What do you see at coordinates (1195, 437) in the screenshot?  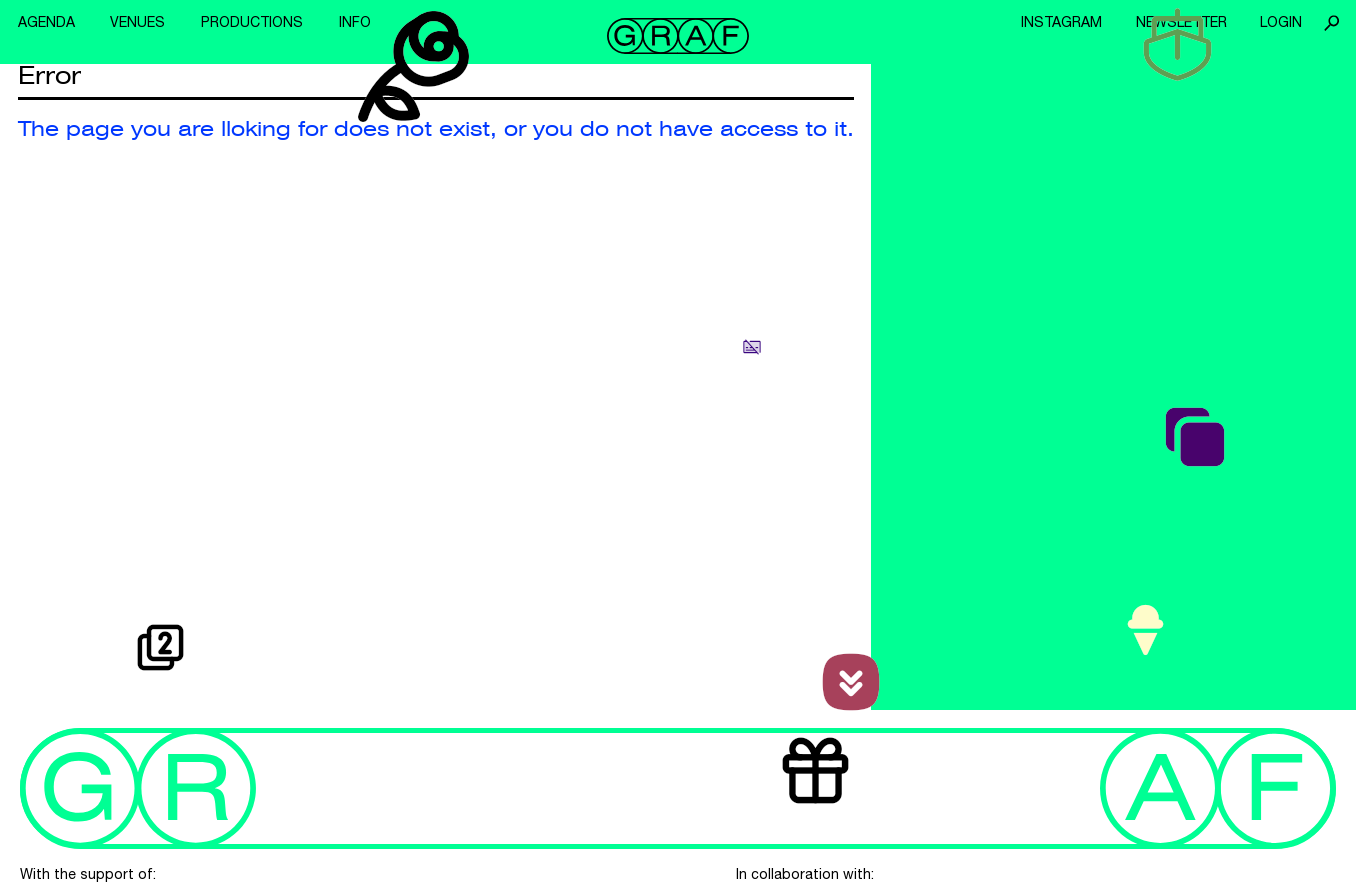 I see `copy to clipboard` at bounding box center [1195, 437].